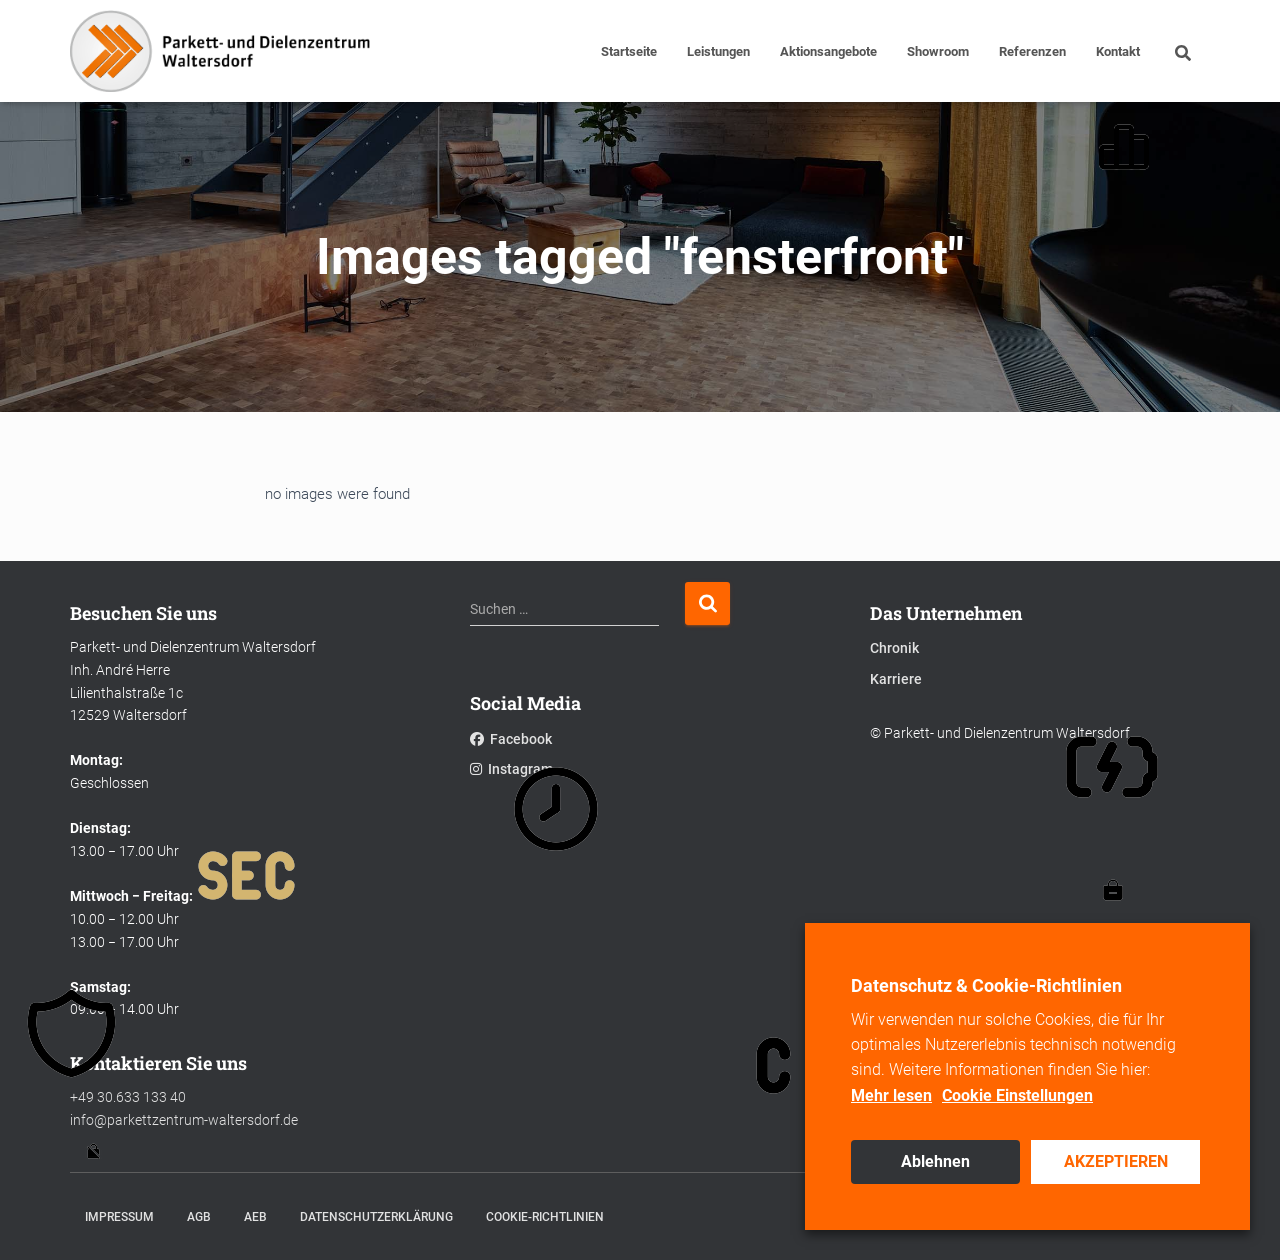  Describe the element at coordinates (1113, 890) in the screenshot. I see `remove item from shopping bag` at that location.